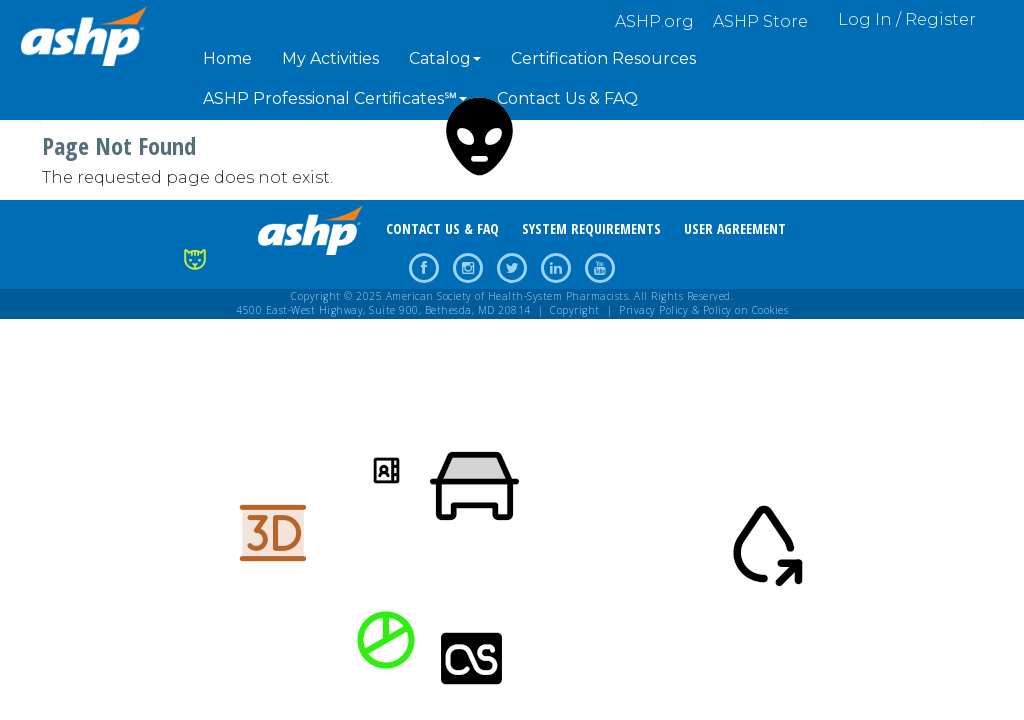  I want to click on indicates extraterrestrial or sci-fi themed content, so click(479, 136).